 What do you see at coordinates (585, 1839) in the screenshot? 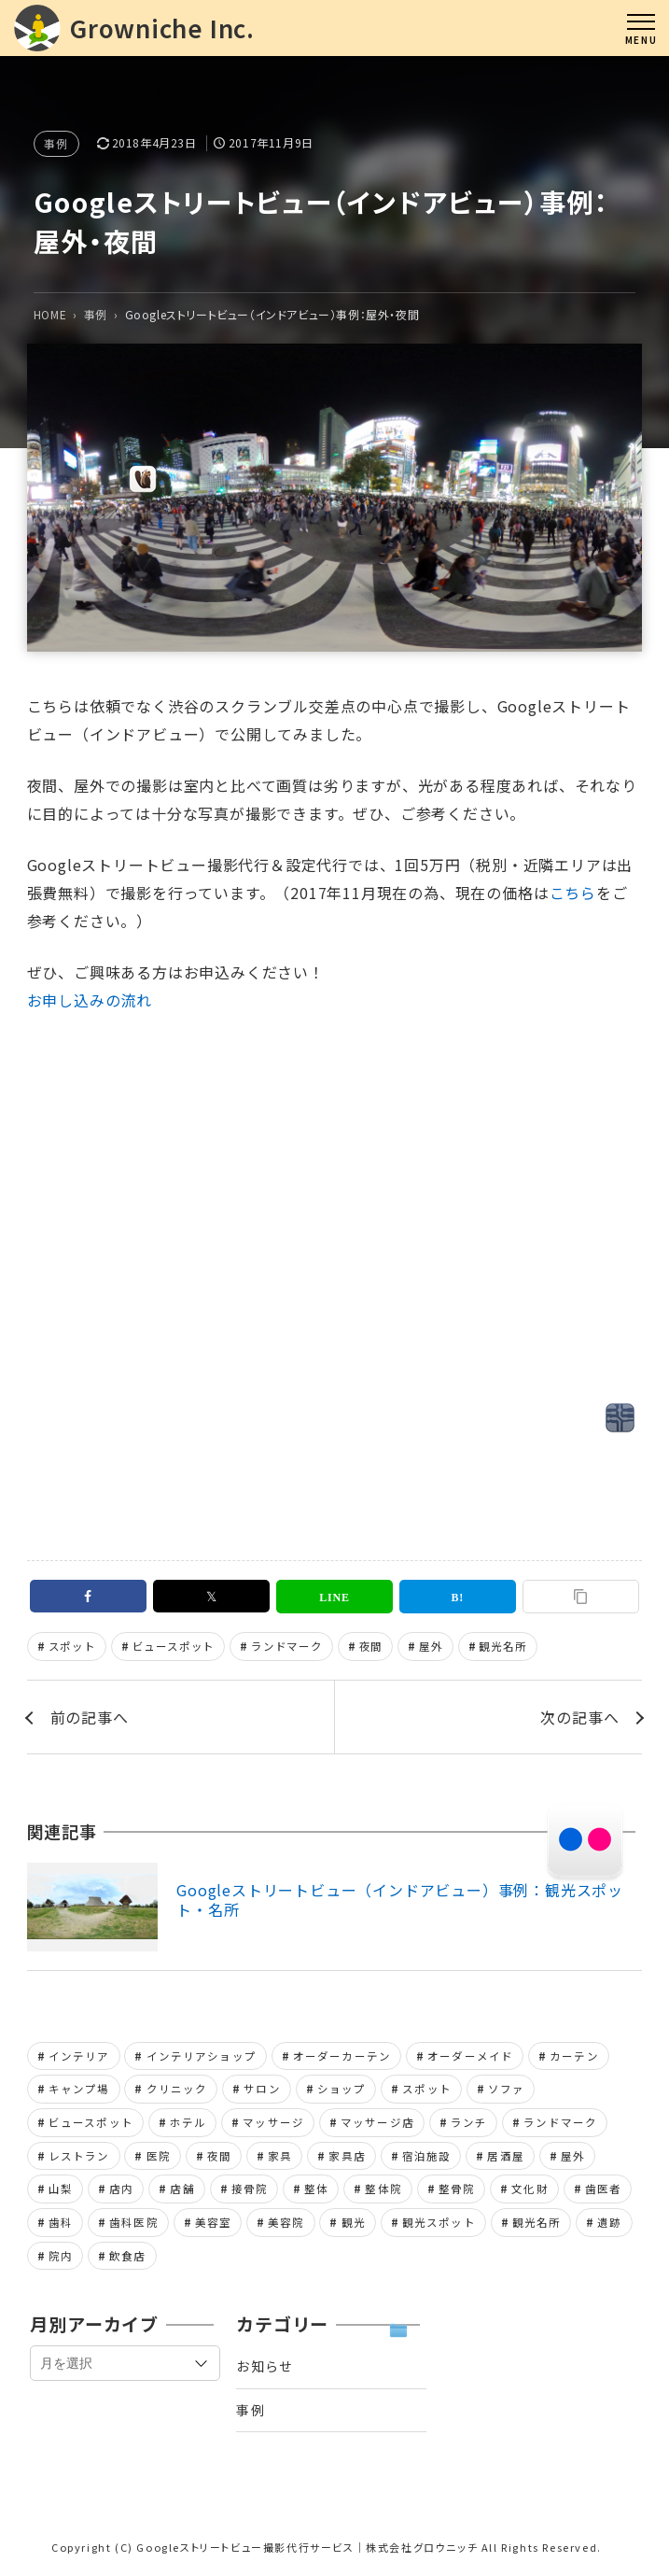
I see `connect your Flickr account` at bounding box center [585, 1839].